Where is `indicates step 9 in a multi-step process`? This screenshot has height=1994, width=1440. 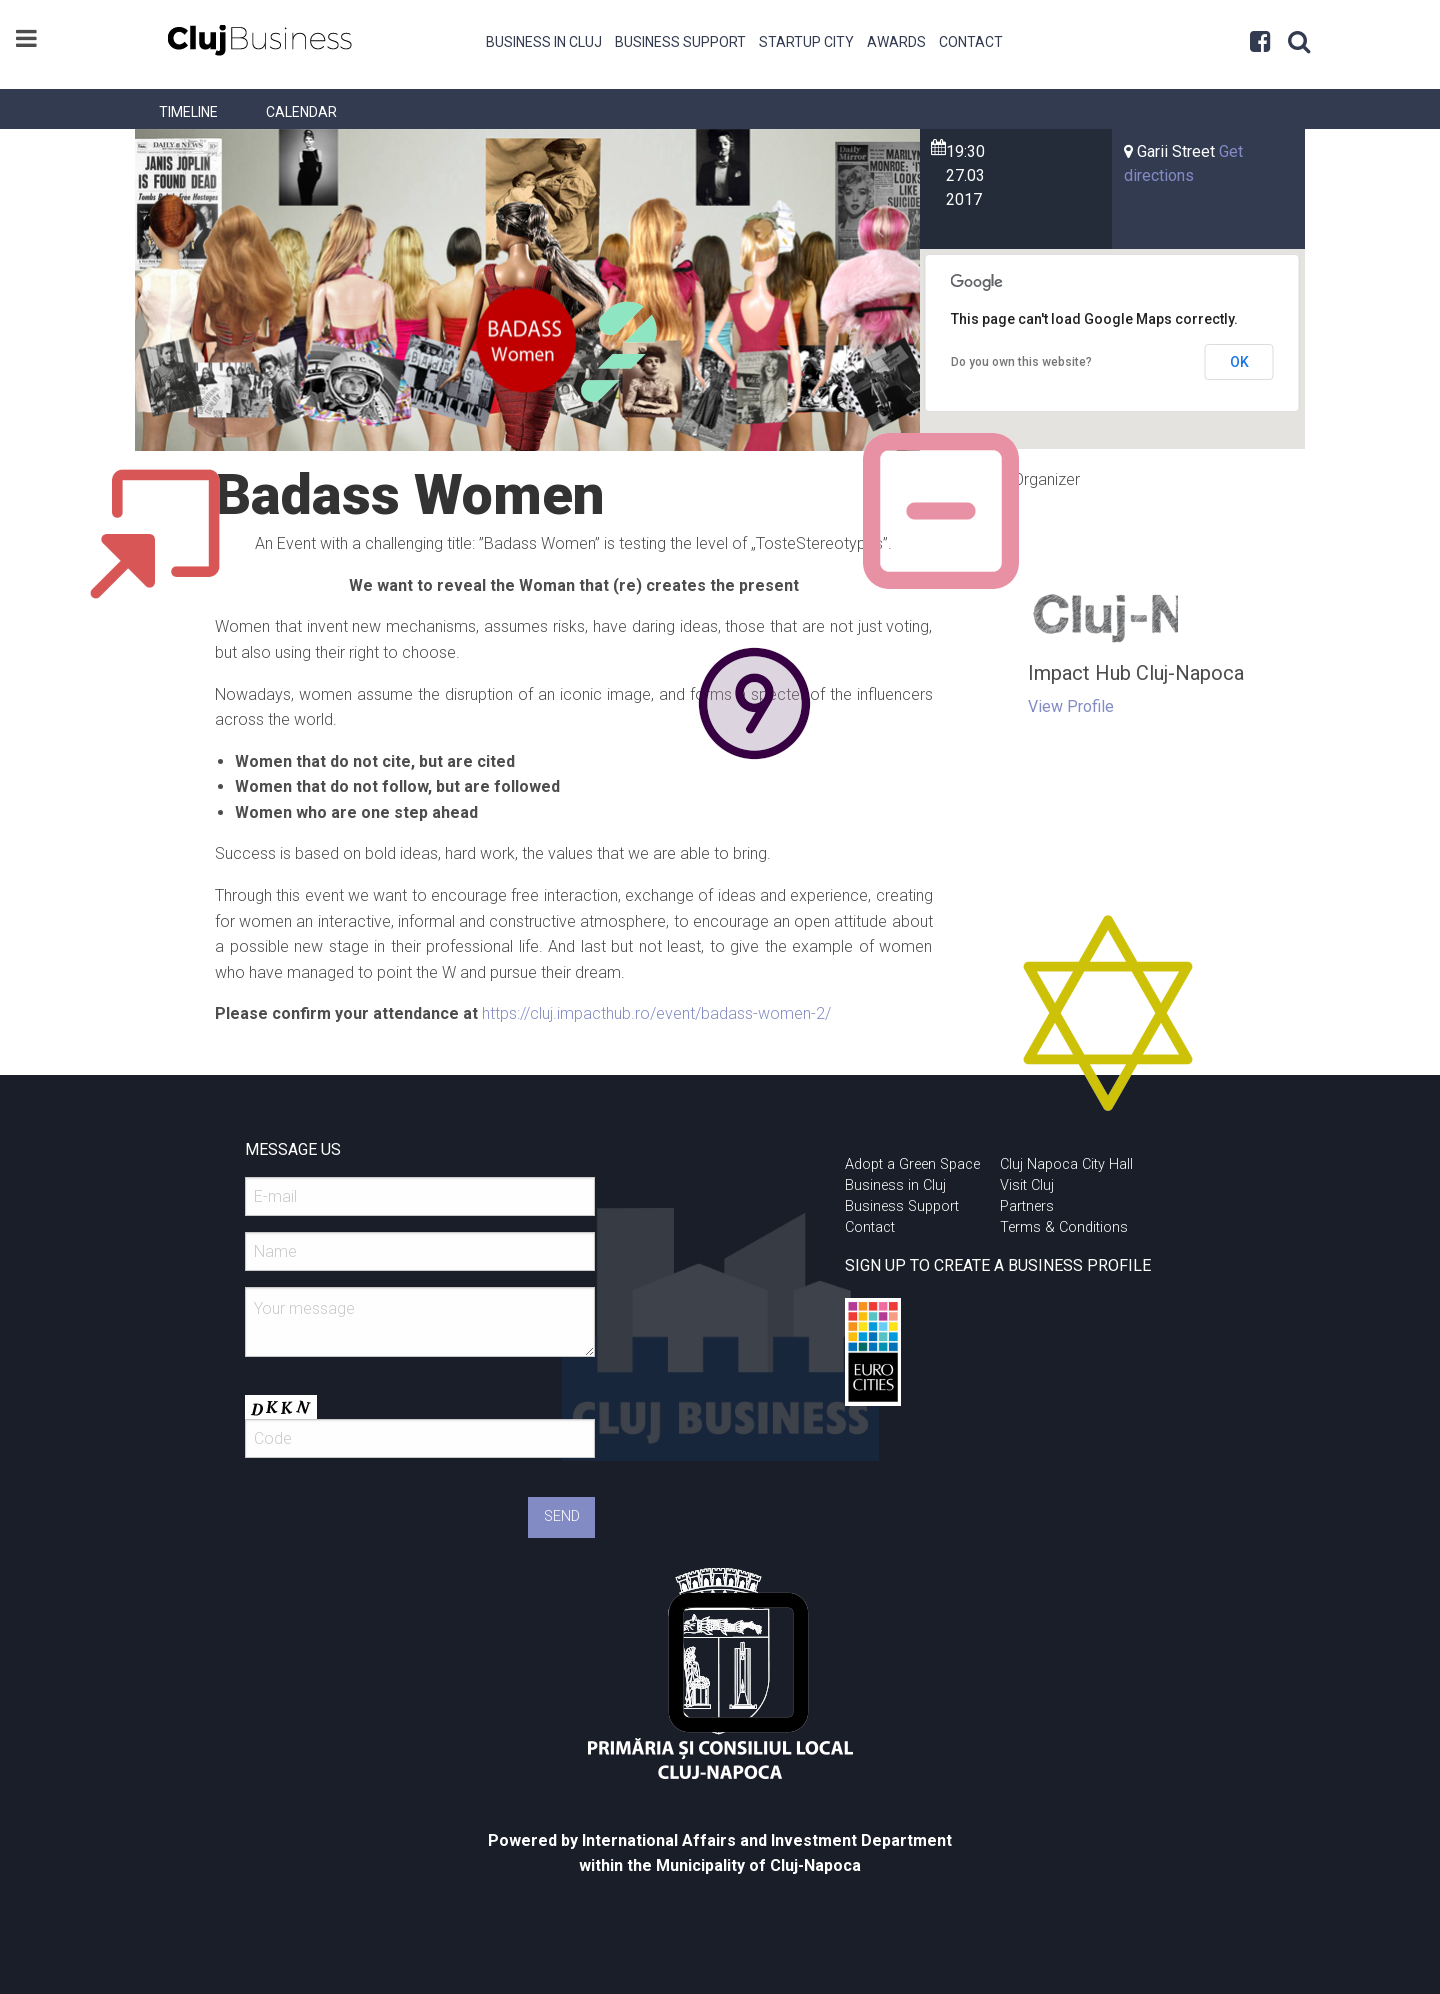
indicates step 9 in a multi-step process is located at coordinates (754, 703).